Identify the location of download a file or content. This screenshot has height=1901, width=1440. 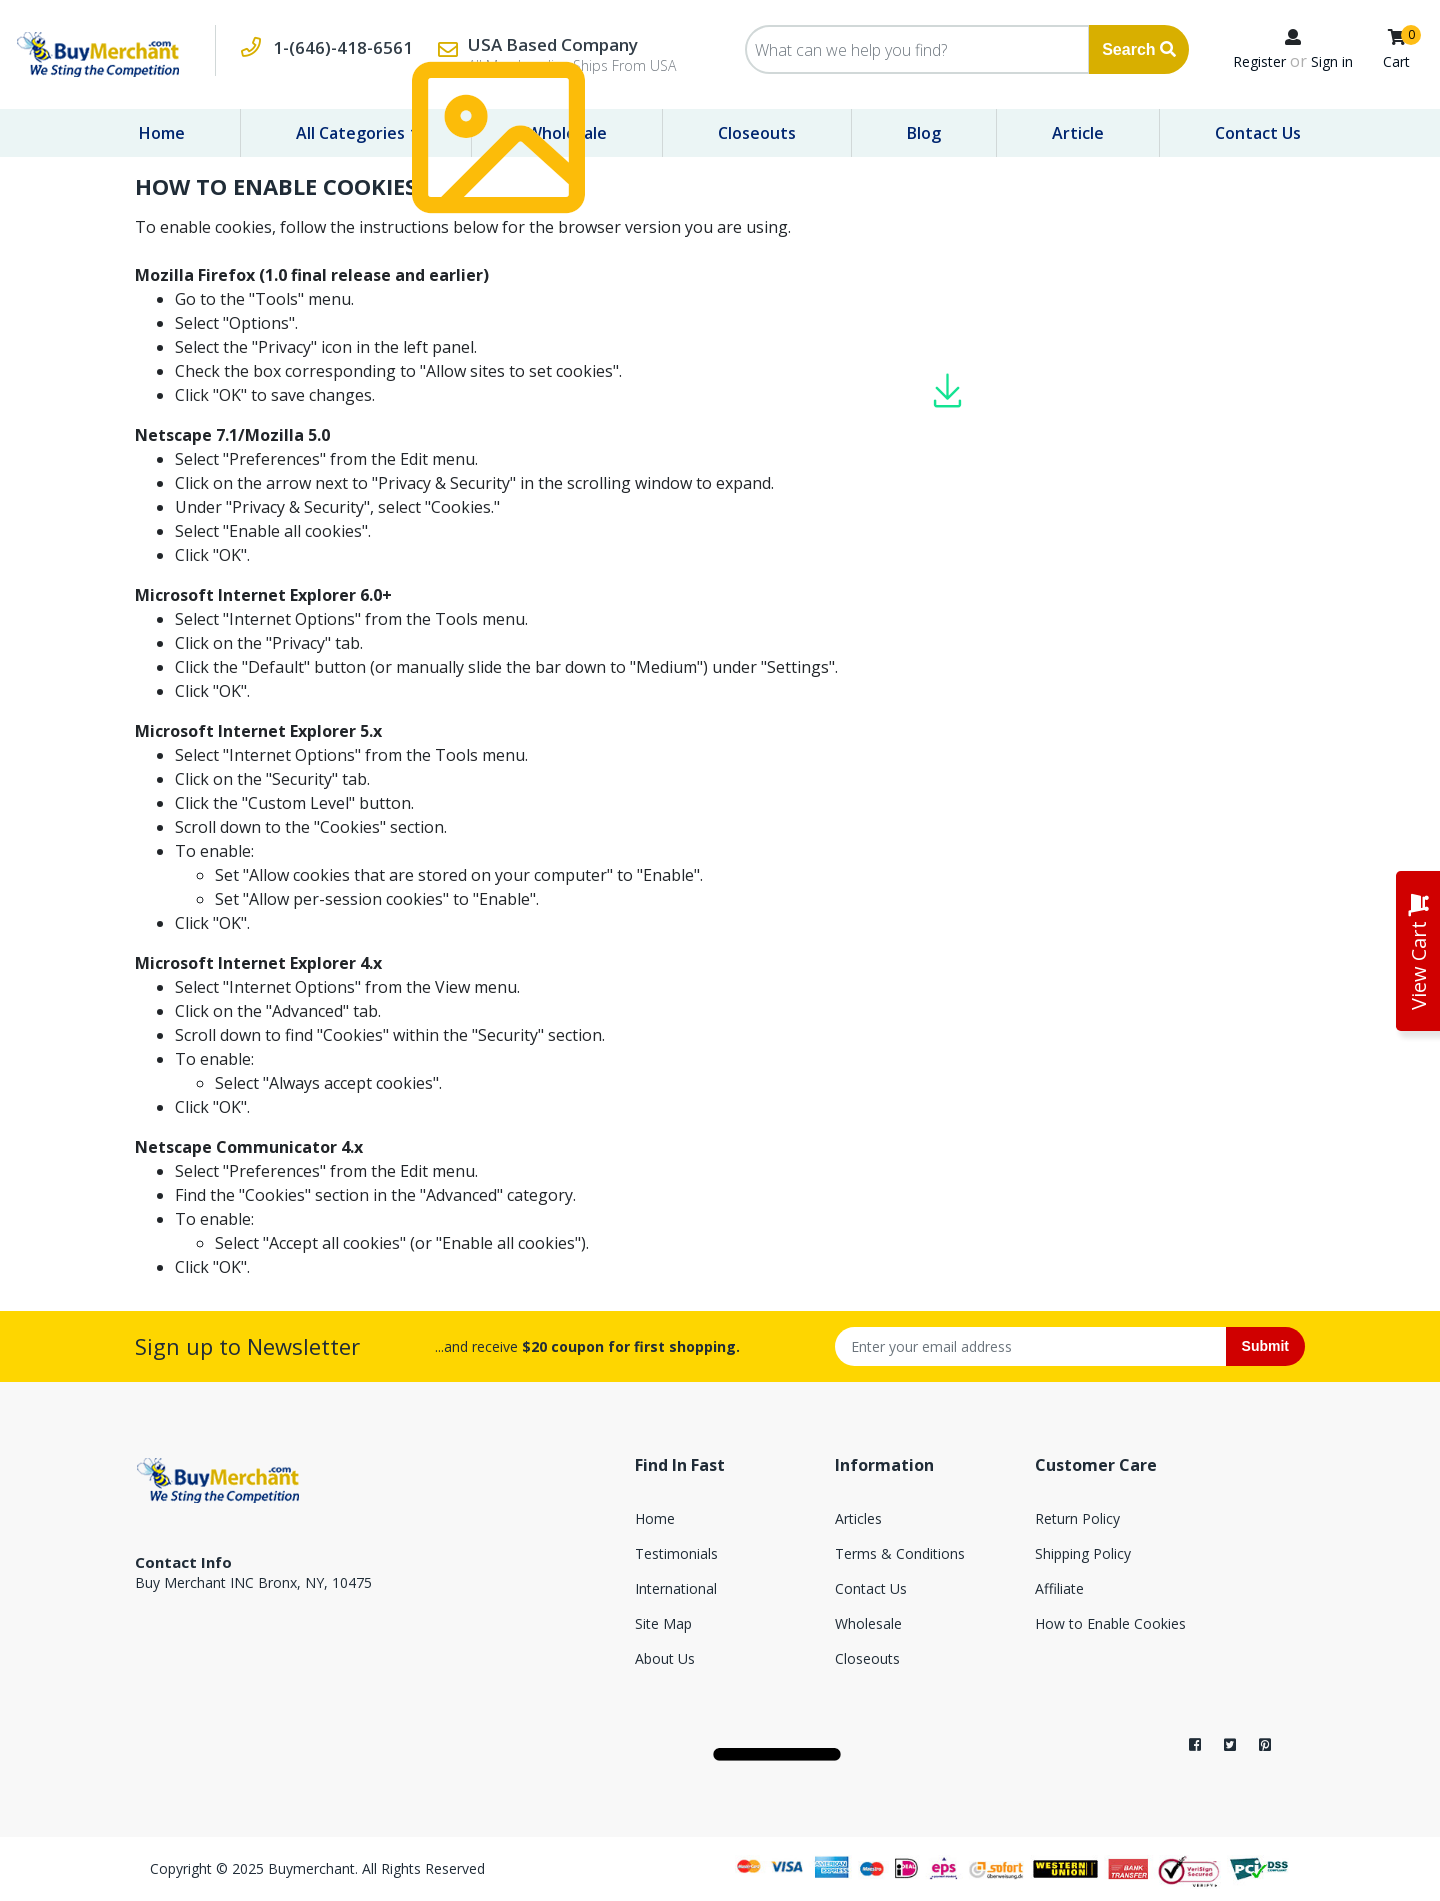
(947, 390).